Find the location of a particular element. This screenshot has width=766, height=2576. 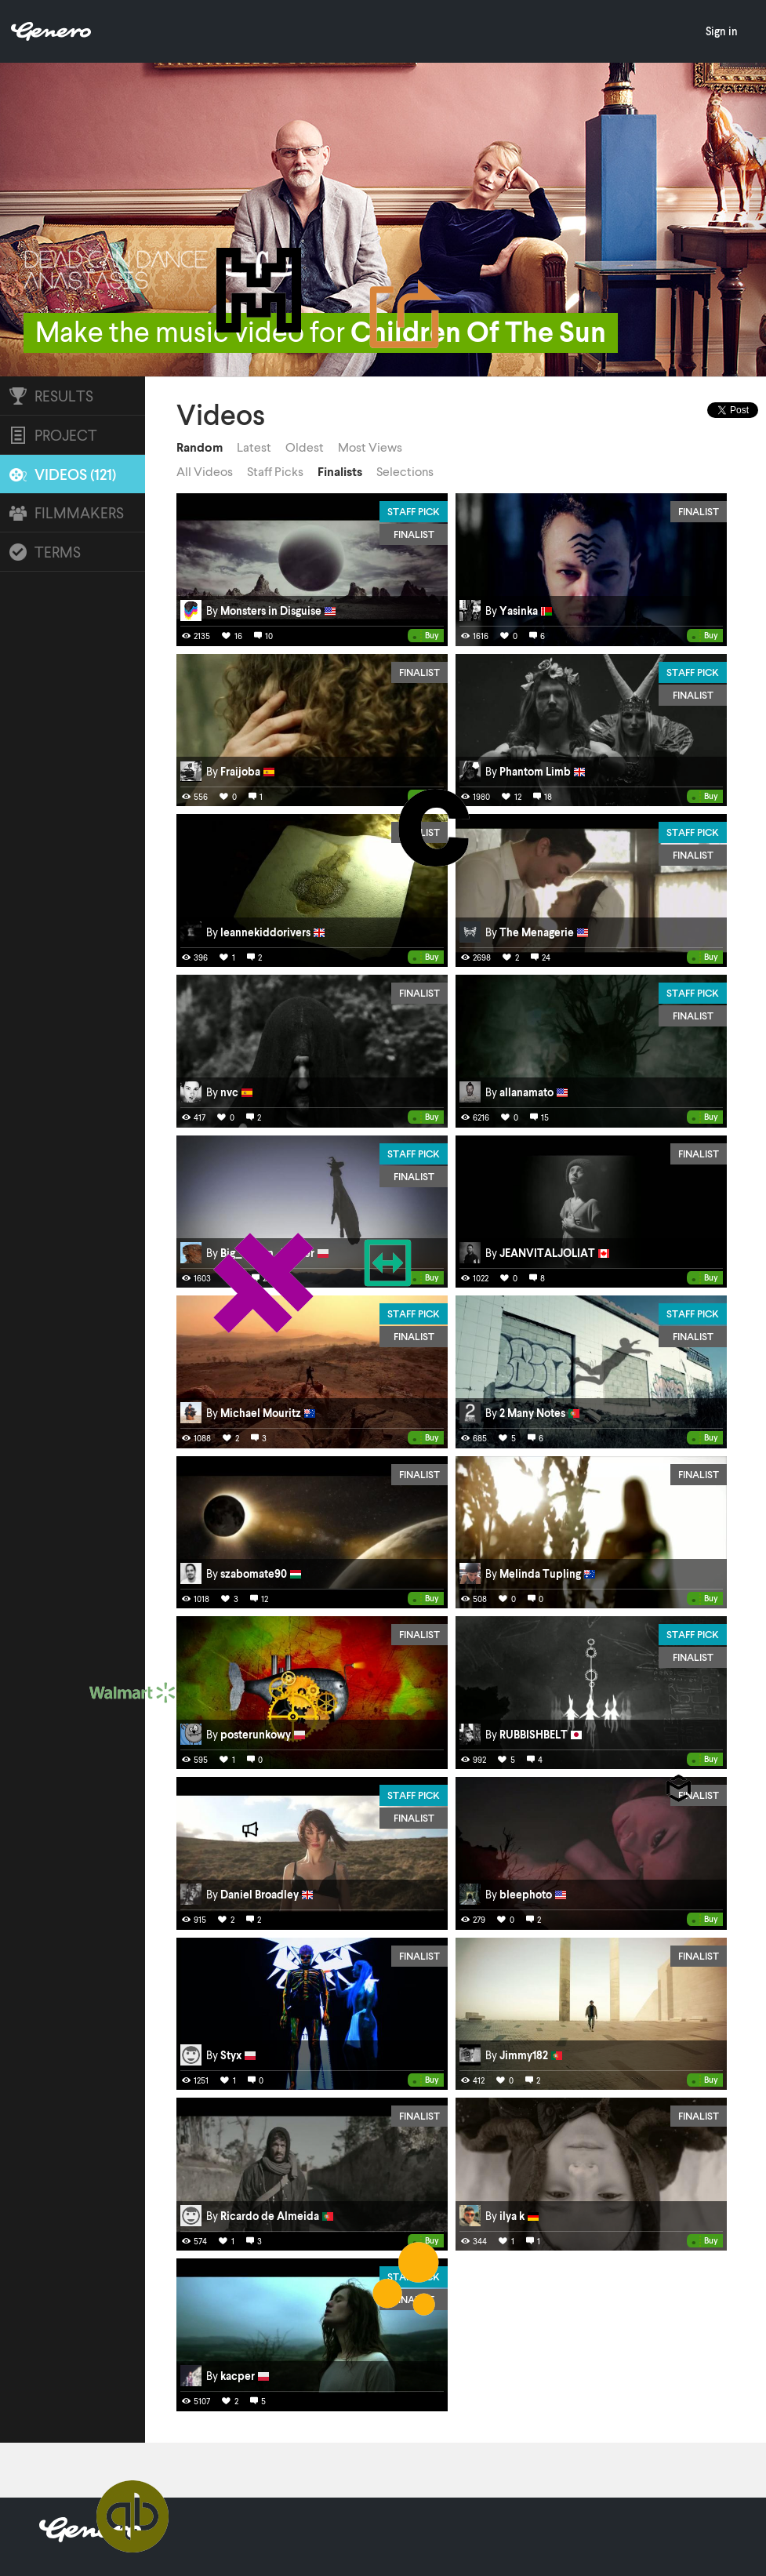

open QuickBooks accounting software is located at coordinates (133, 2516).